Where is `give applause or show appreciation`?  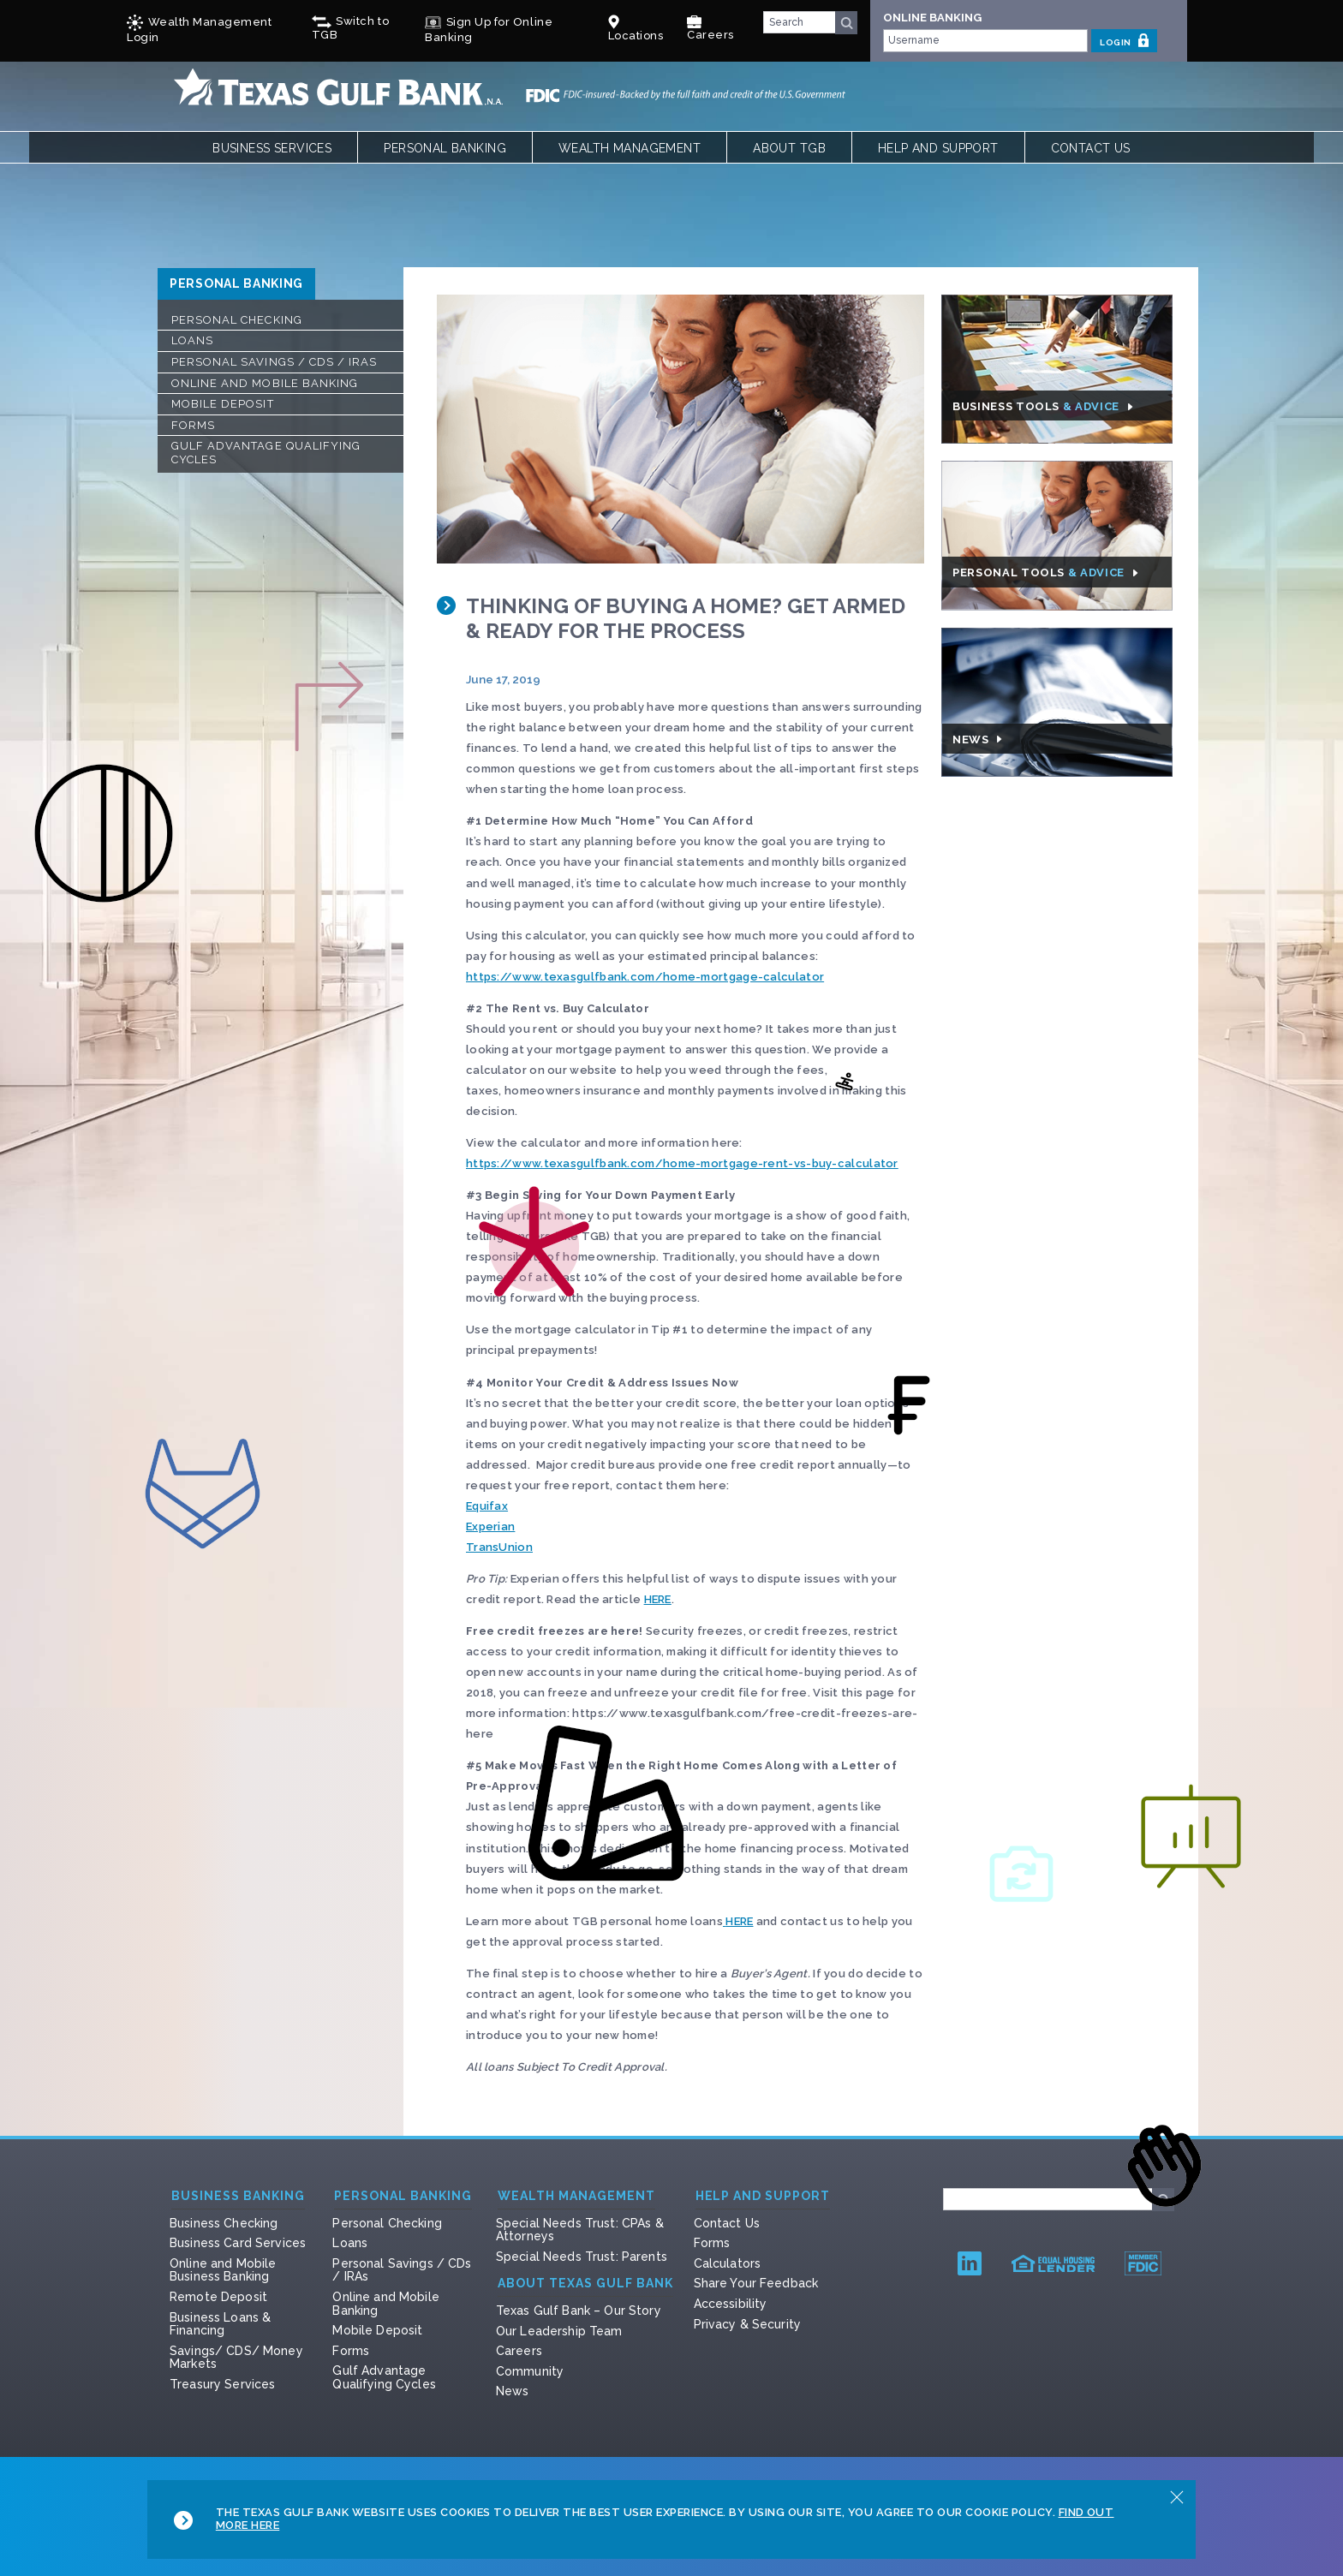 give applause or show appreciation is located at coordinates (1166, 2166).